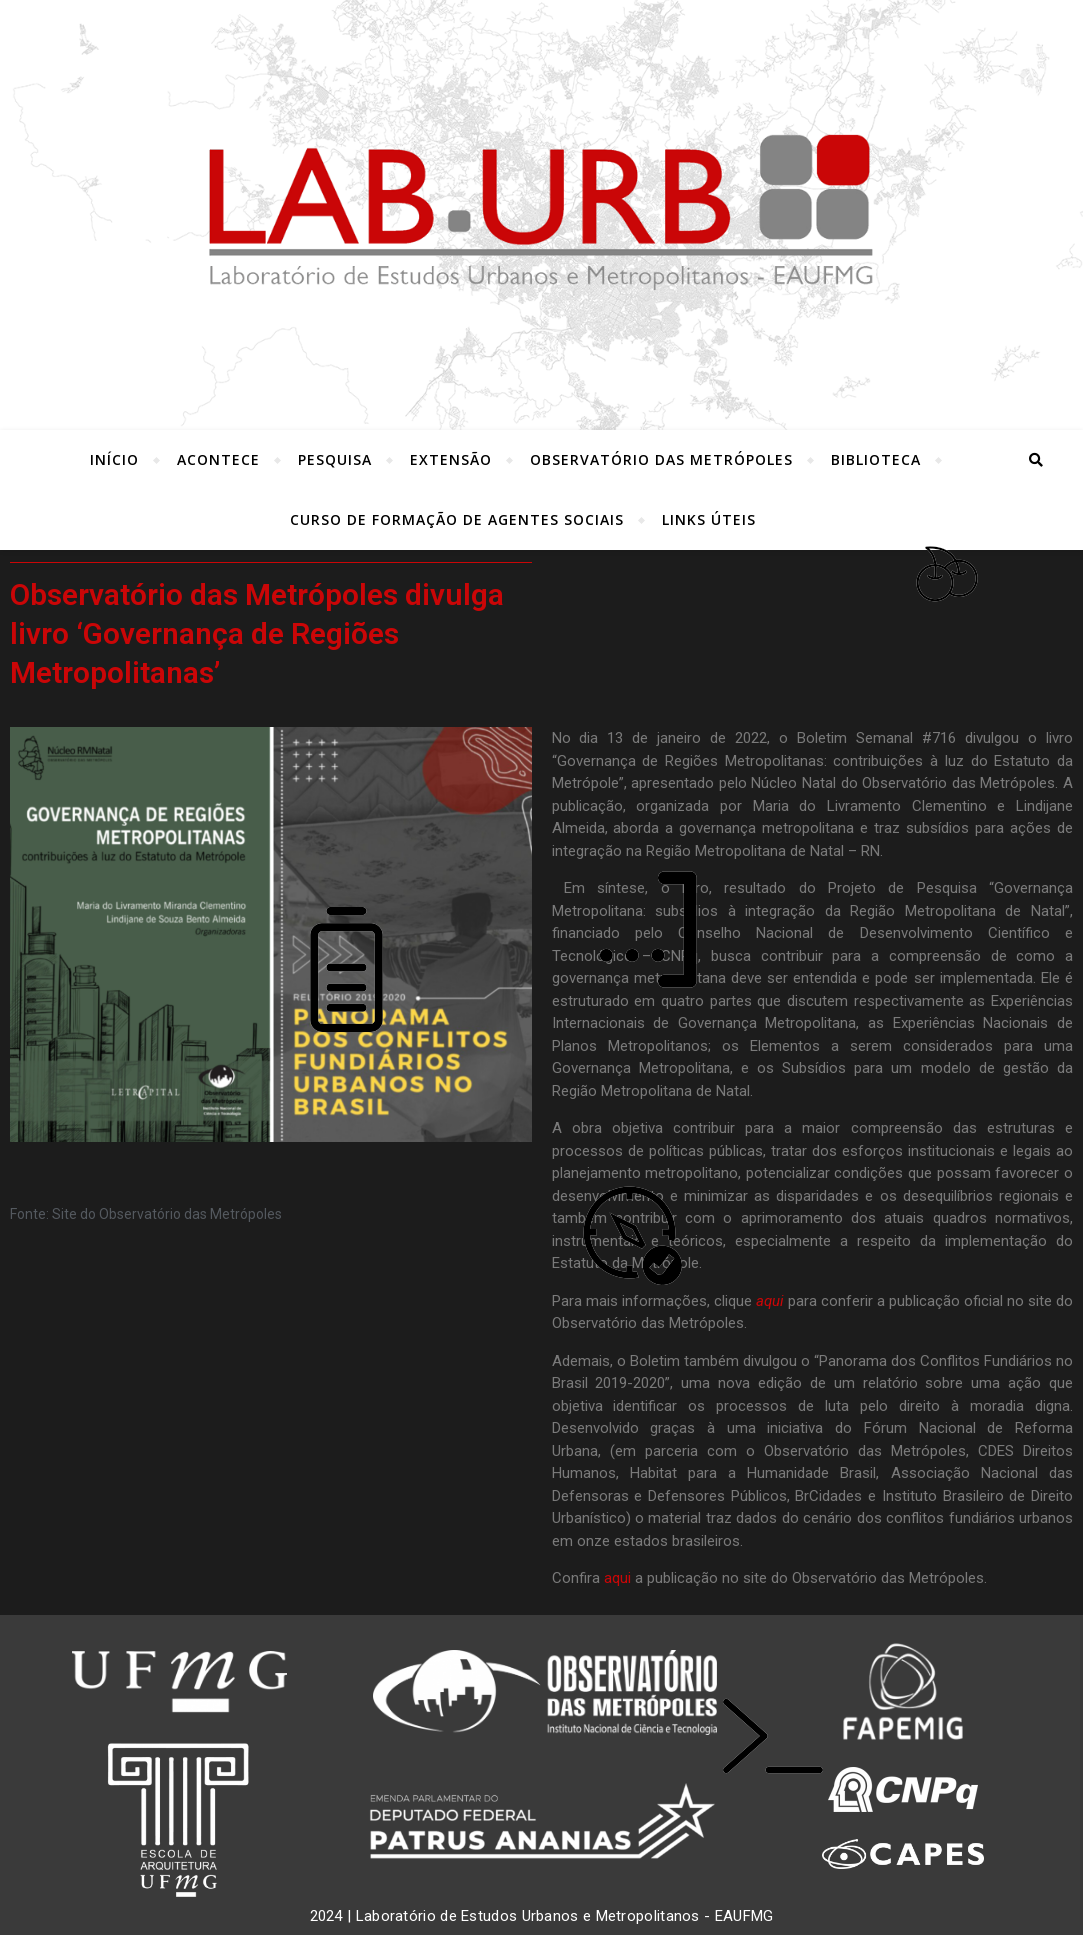 Image resolution: width=1083 pixels, height=1935 pixels. What do you see at coordinates (773, 1736) in the screenshot?
I see `open the command line terminal` at bounding box center [773, 1736].